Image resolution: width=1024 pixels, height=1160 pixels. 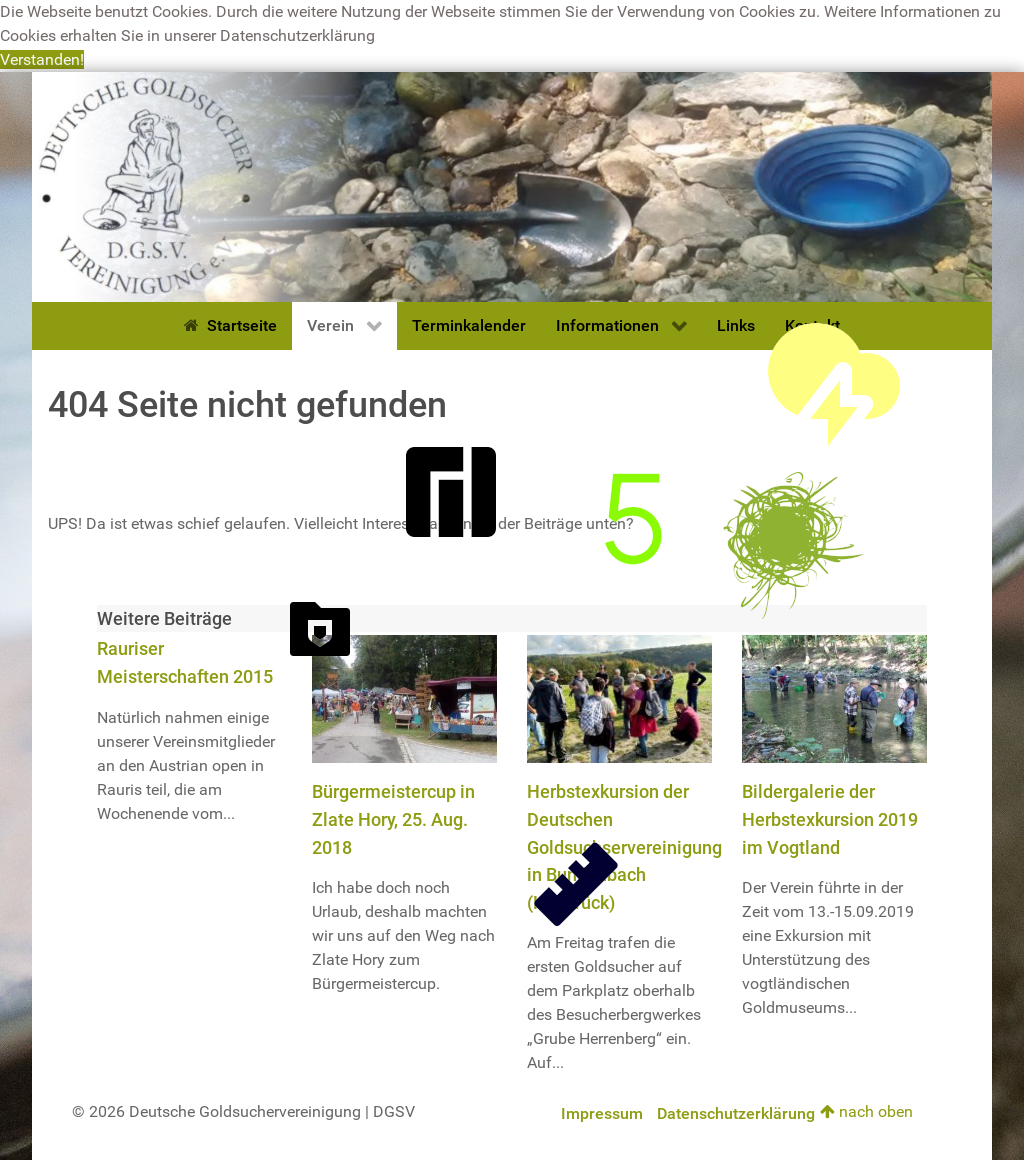 I want to click on manjaro linux operating system logo, so click(x=451, y=492).